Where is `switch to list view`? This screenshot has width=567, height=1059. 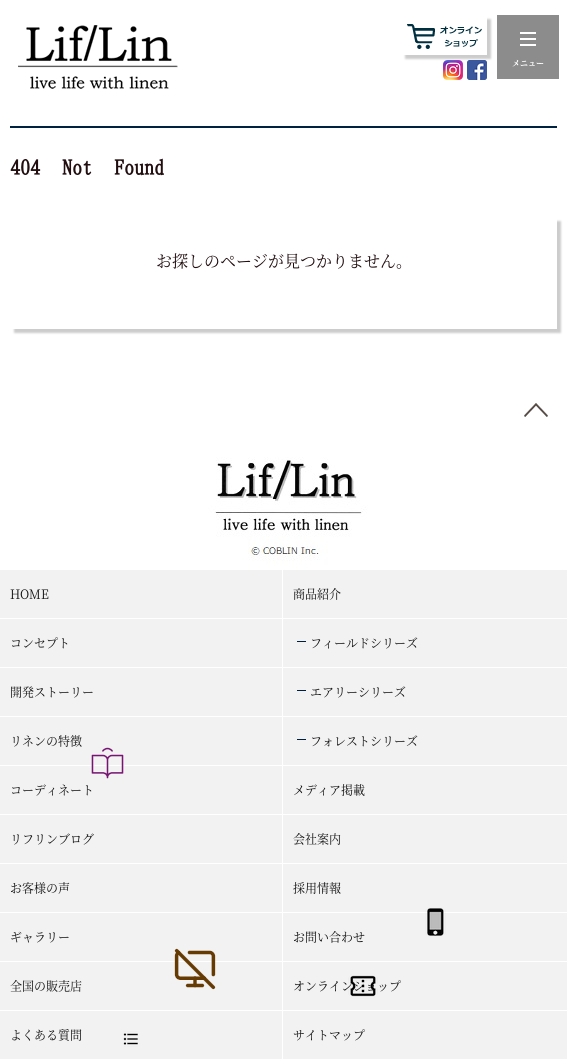
switch to list view is located at coordinates (131, 1039).